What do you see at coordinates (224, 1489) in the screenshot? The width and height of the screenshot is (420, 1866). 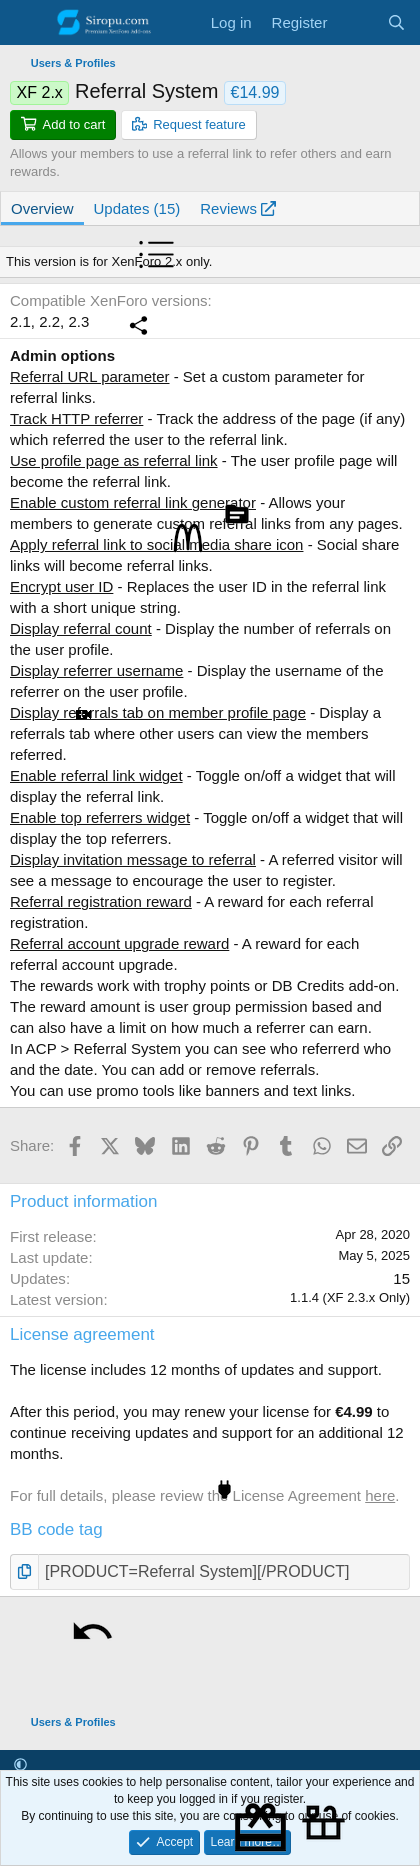 I see `indicates device is charging or connected to power` at bounding box center [224, 1489].